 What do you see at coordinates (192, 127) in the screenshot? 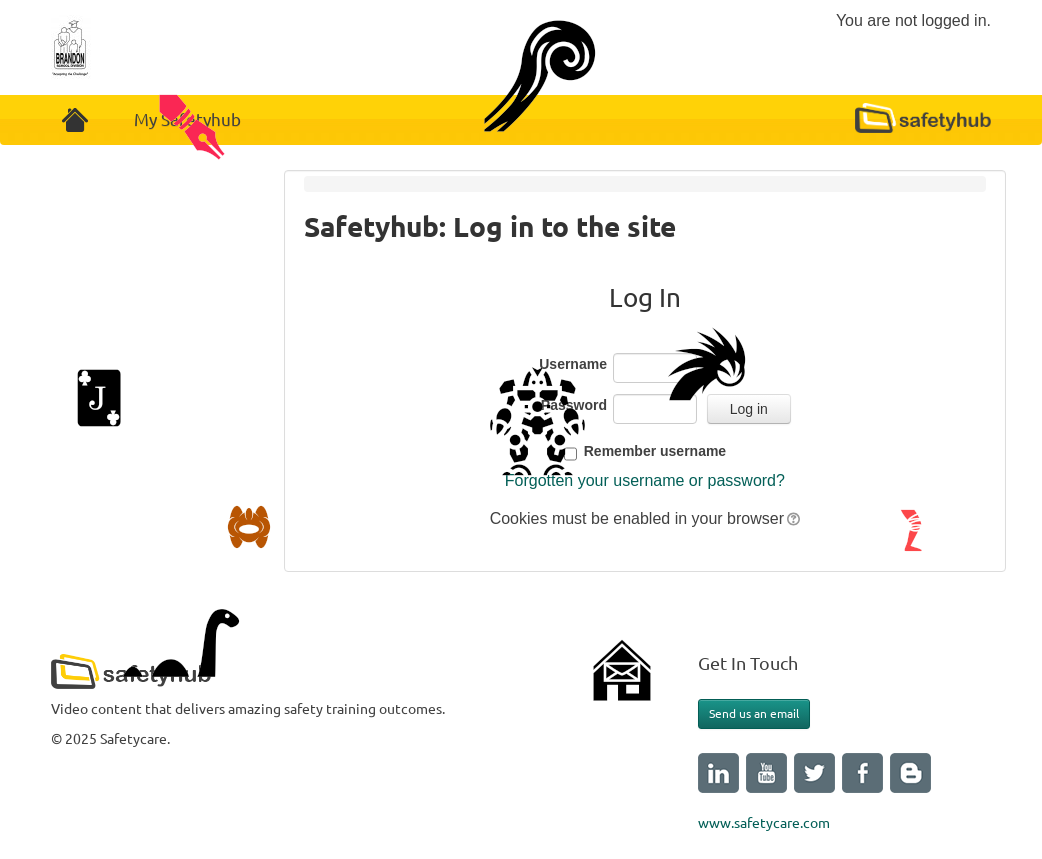
I see `compose a new document or note` at bounding box center [192, 127].